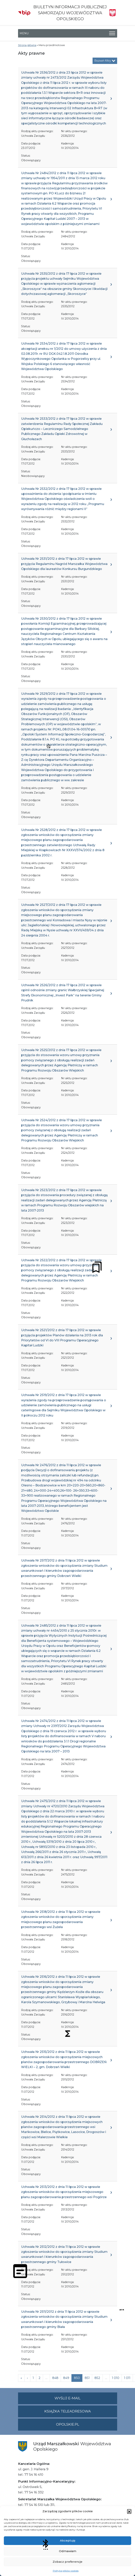  What do you see at coordinates (46, 2544) in the screenshot?
I see `access bluetooth settings` at bounding box center [46, 2544].